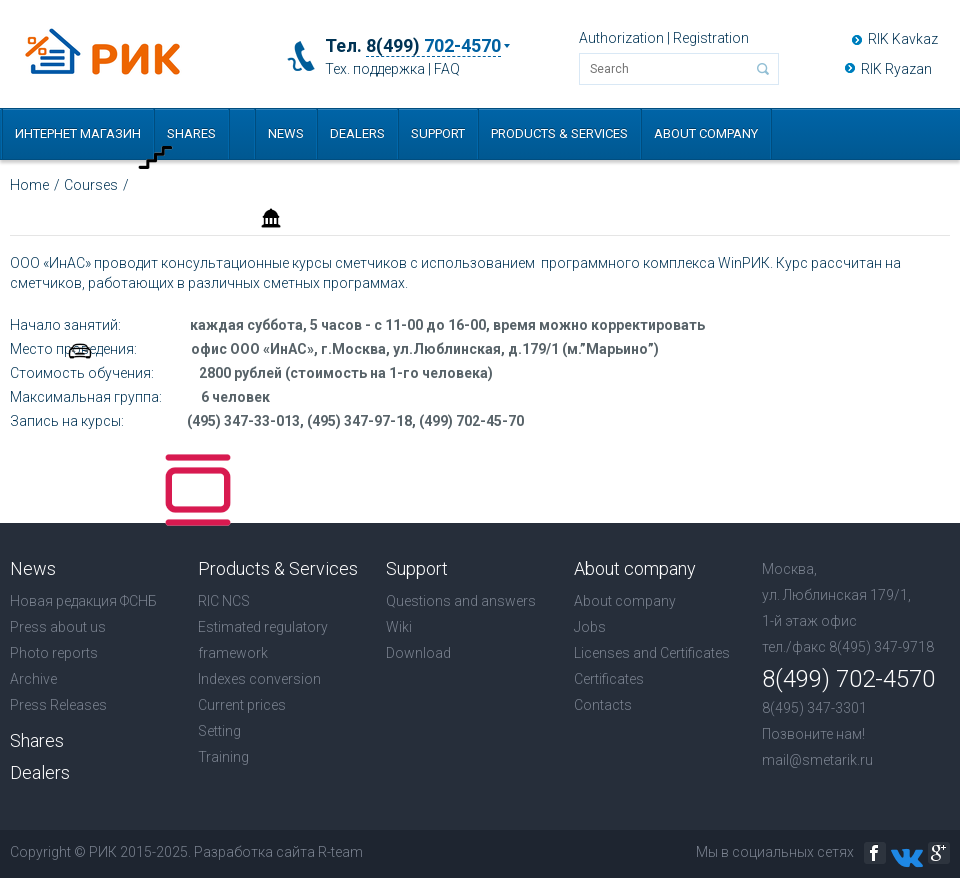 This screenshot has width=960, height=878. Describe the element at coordinates (80, 351) in the screenshot. I see `select sports car or performance vehicle option` at that location.